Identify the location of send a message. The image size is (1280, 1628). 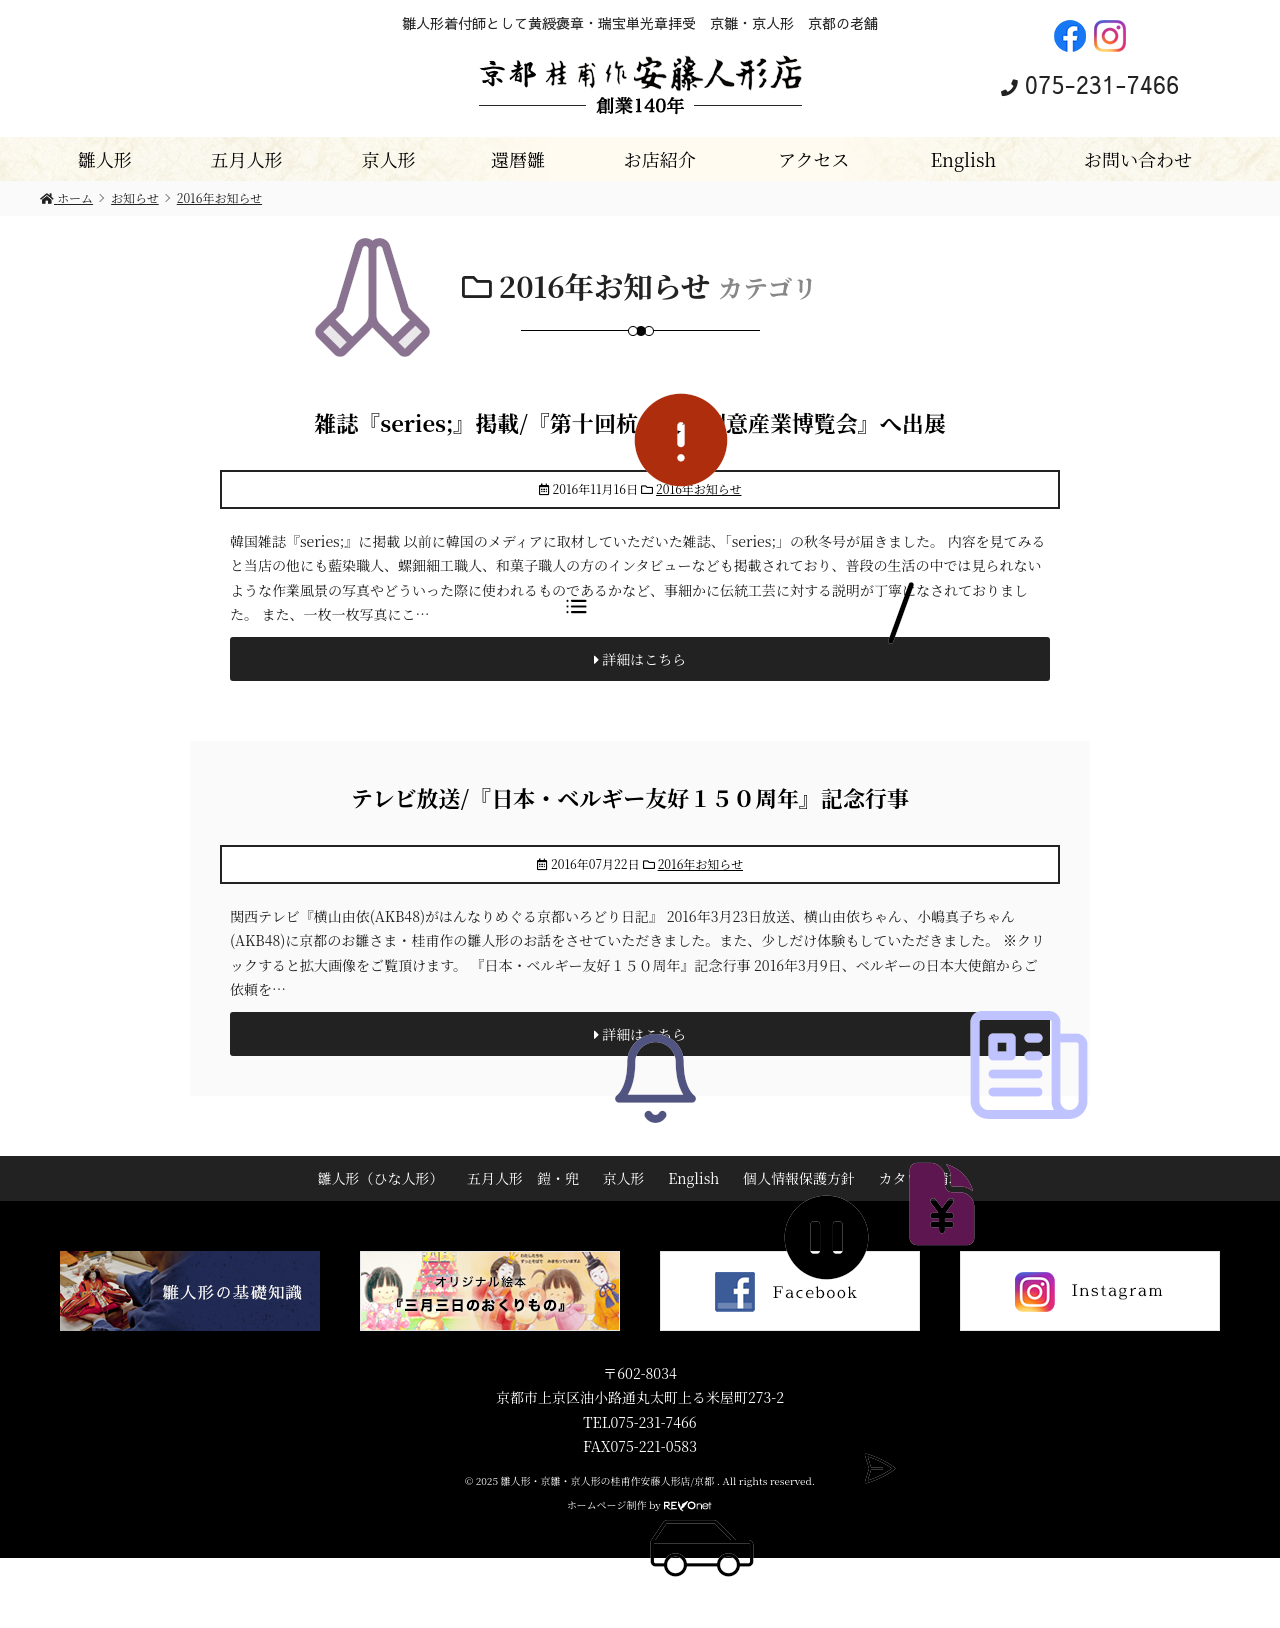
(879, 1468).